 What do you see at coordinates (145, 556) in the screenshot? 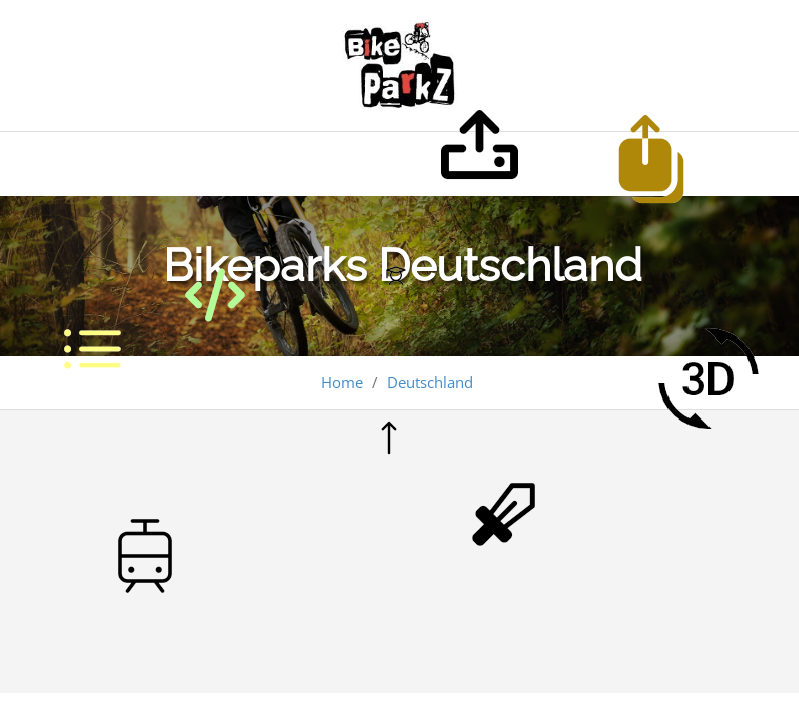
I see `access public transit or tram routes` at bounding box center [145, 556].